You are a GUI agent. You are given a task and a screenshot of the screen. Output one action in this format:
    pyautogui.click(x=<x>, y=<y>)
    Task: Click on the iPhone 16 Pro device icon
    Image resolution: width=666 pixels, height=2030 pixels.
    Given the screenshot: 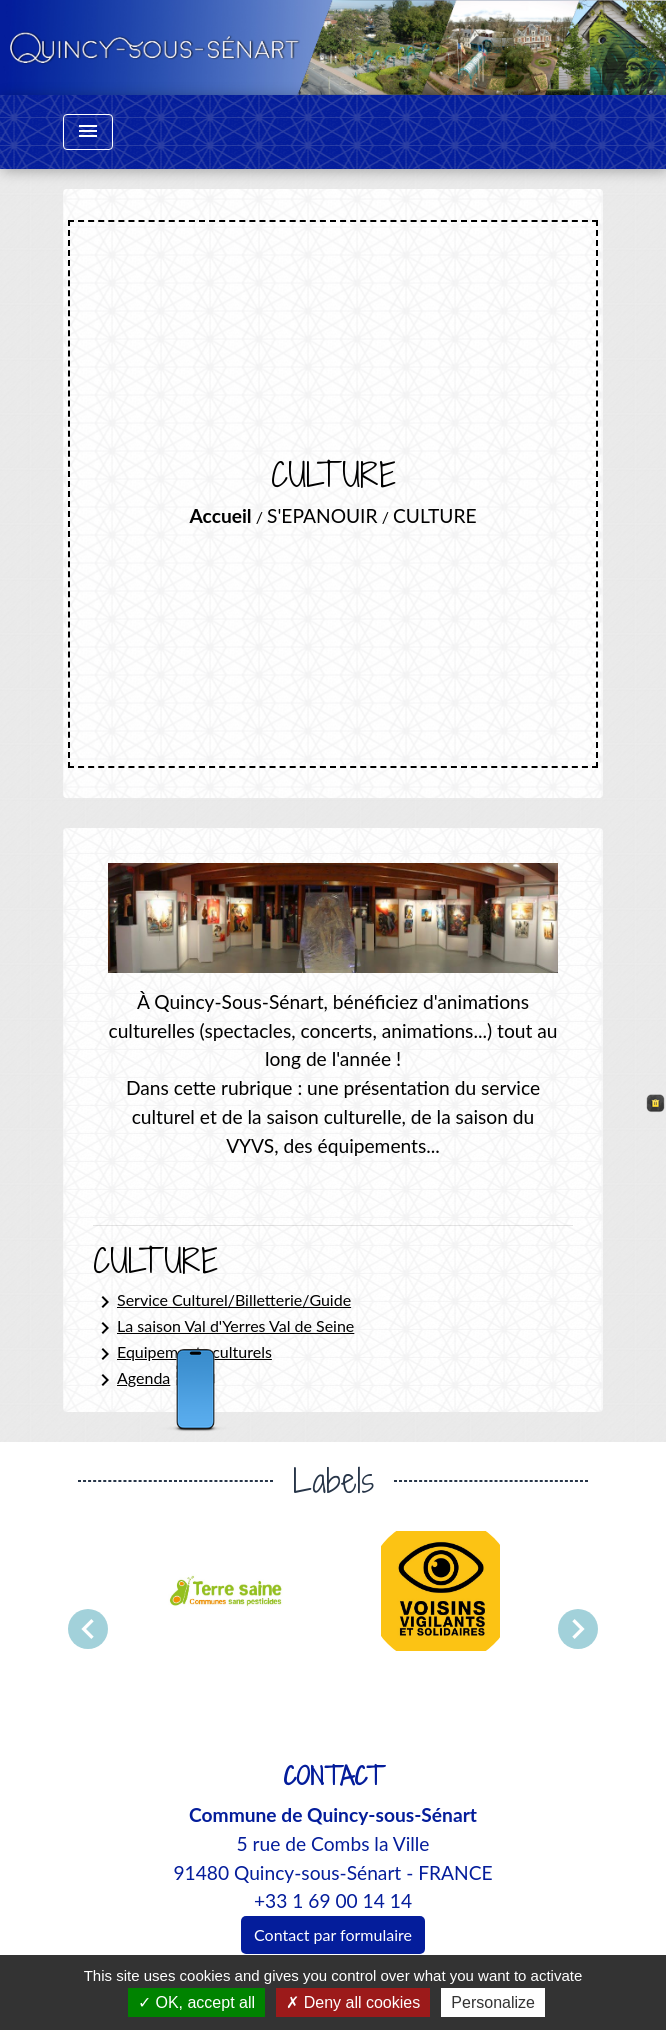 What is the action you would take?
    pyautogui.click(x=195, y=1390)
    